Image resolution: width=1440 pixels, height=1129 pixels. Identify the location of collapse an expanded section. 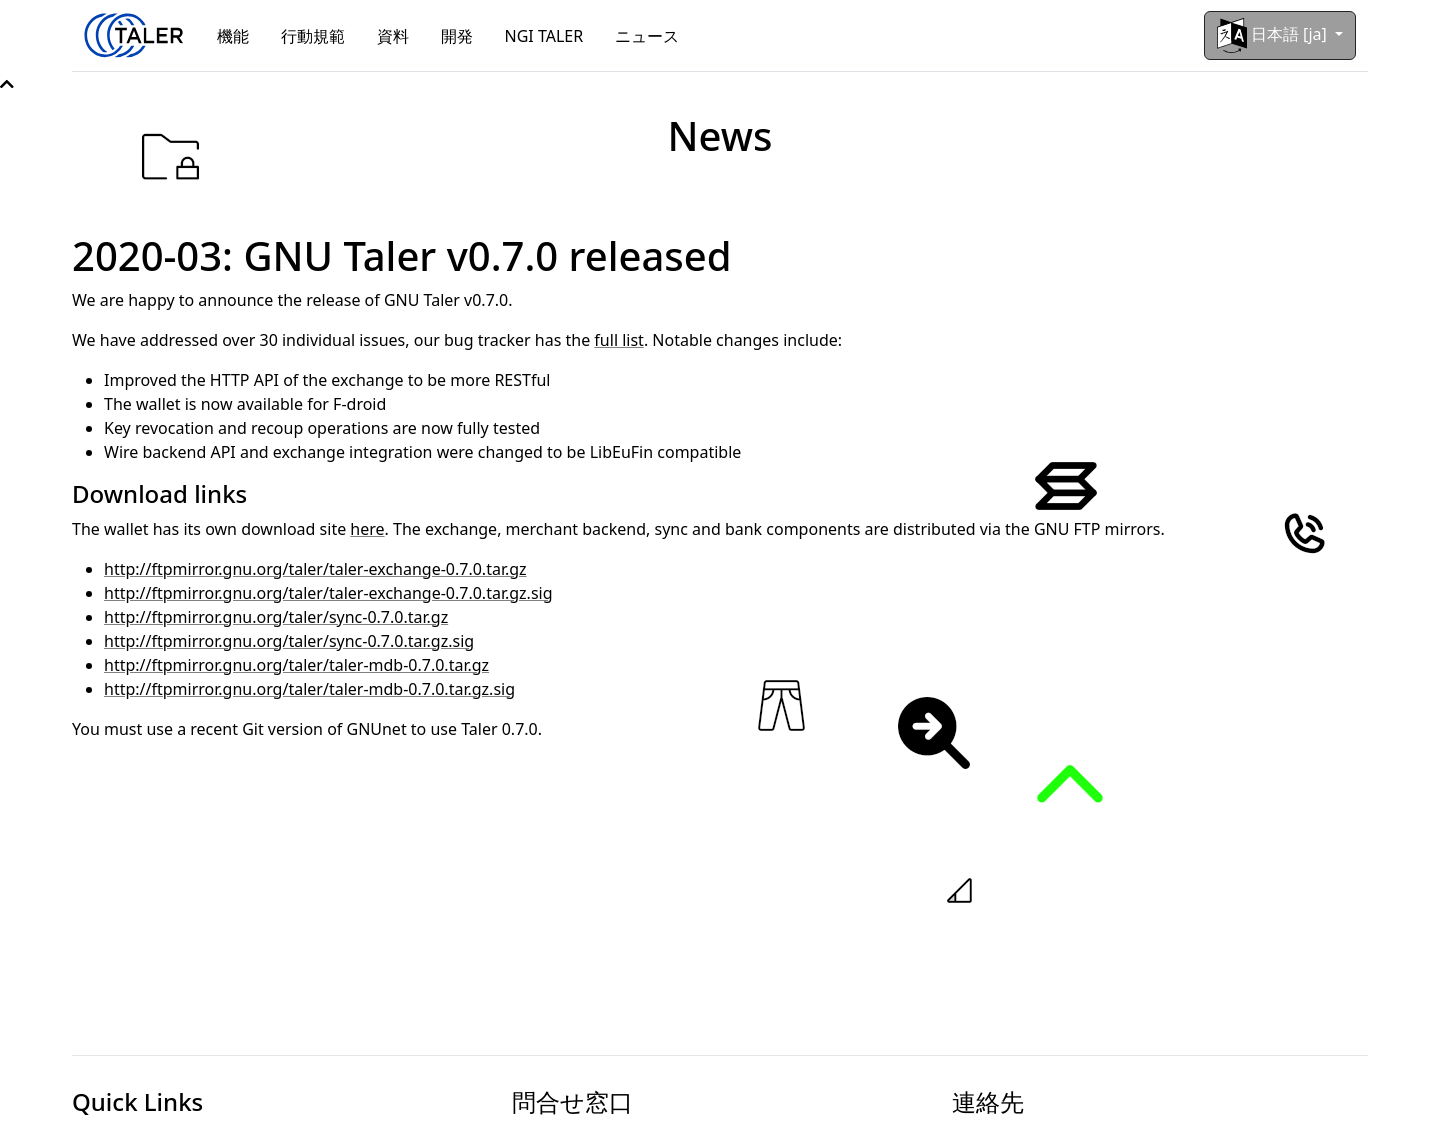
(1070, 801).